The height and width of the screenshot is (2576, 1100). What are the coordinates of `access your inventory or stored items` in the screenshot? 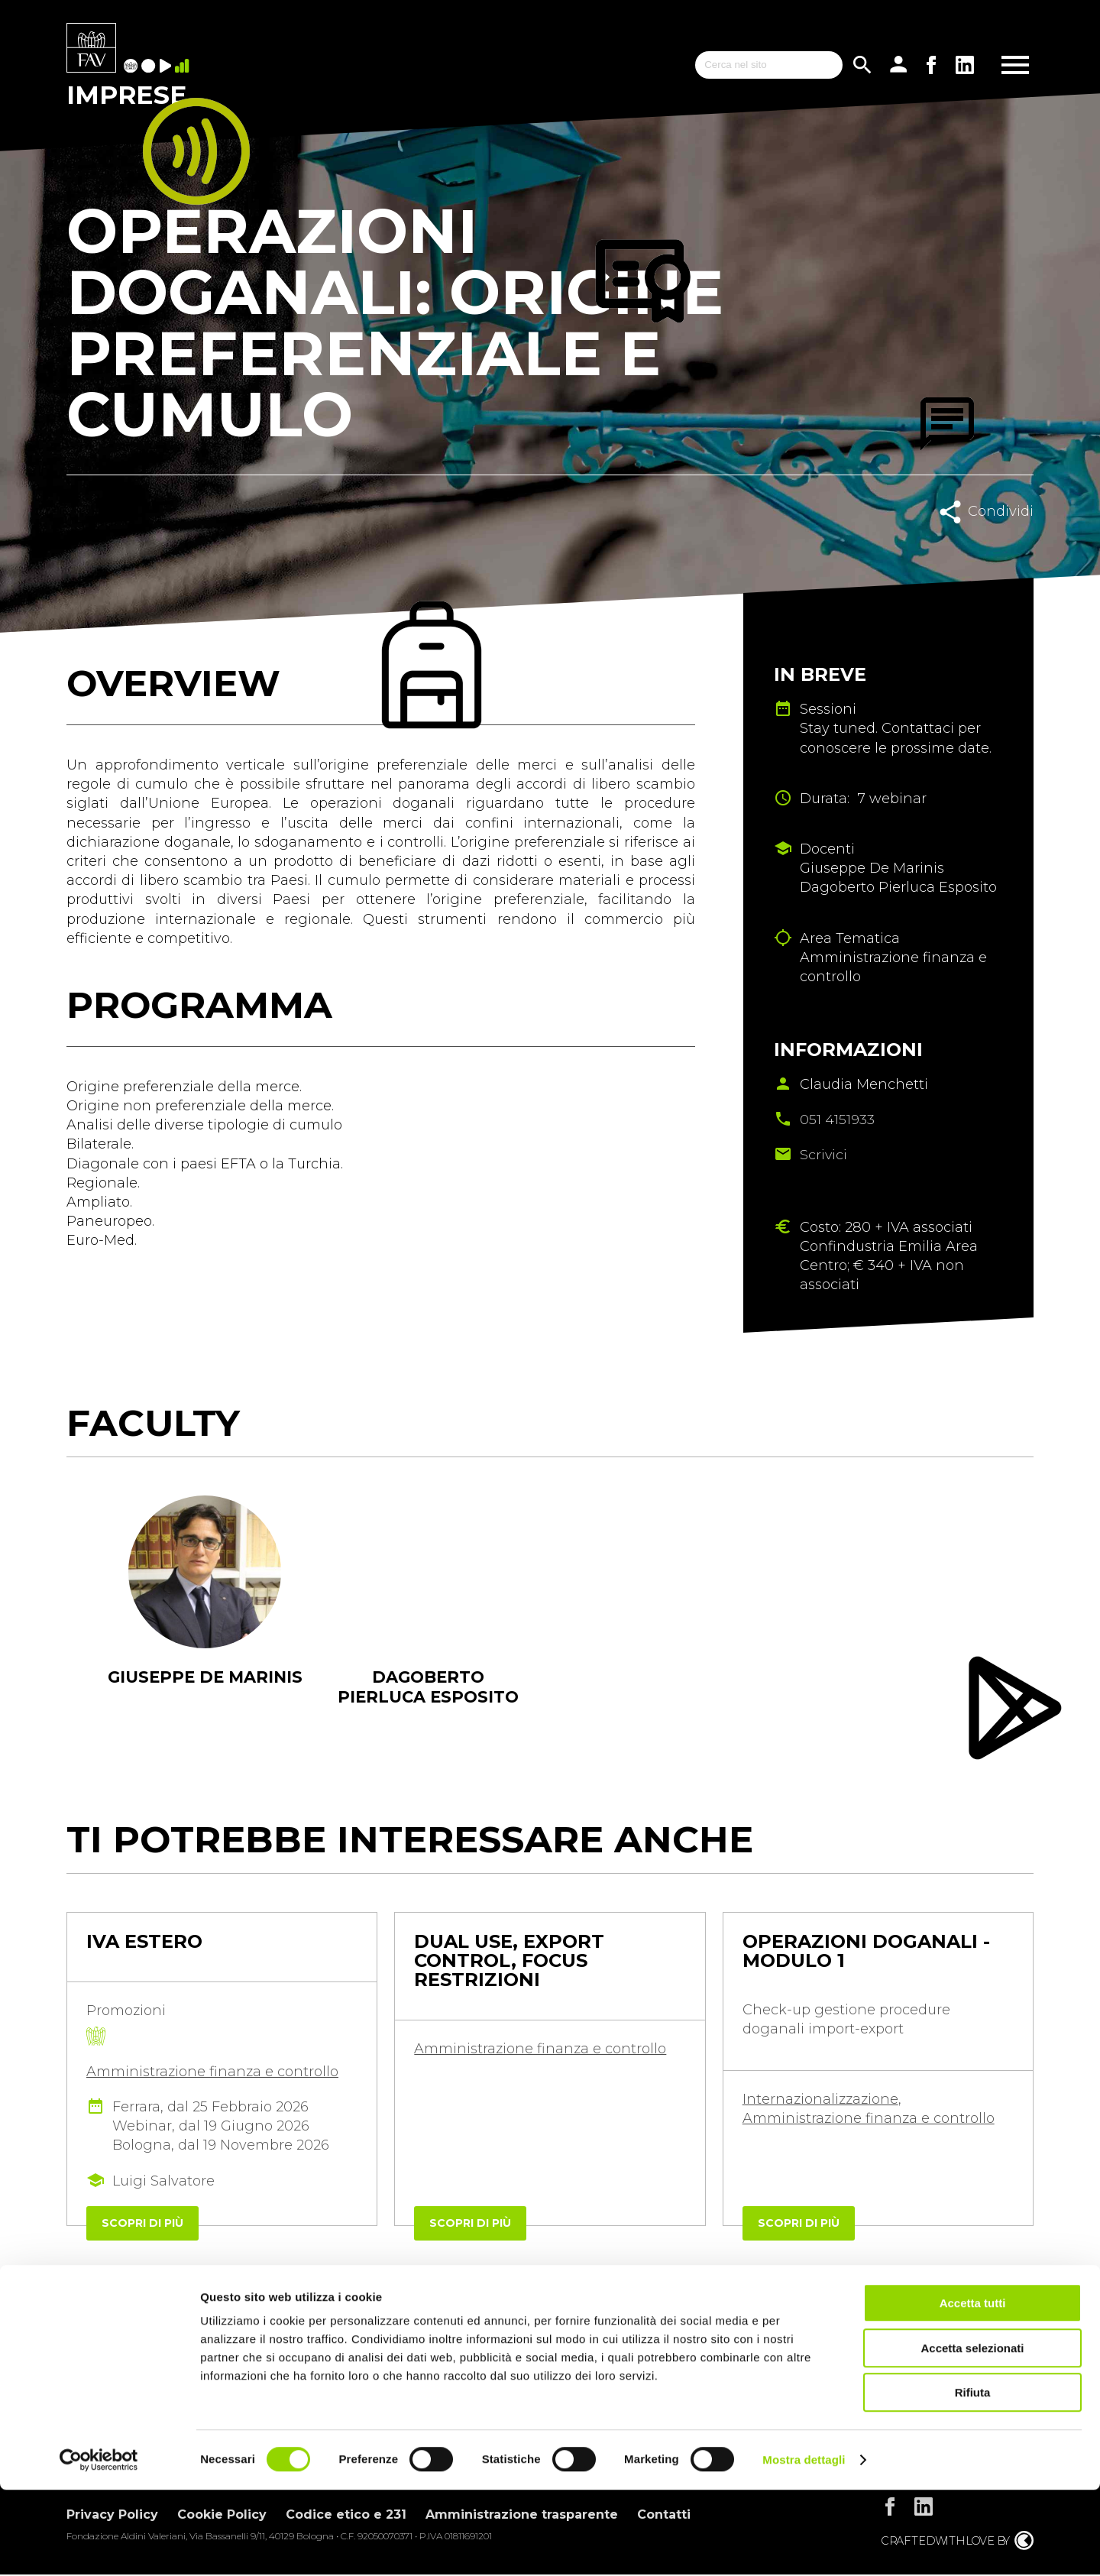 It's located at (432, 669).